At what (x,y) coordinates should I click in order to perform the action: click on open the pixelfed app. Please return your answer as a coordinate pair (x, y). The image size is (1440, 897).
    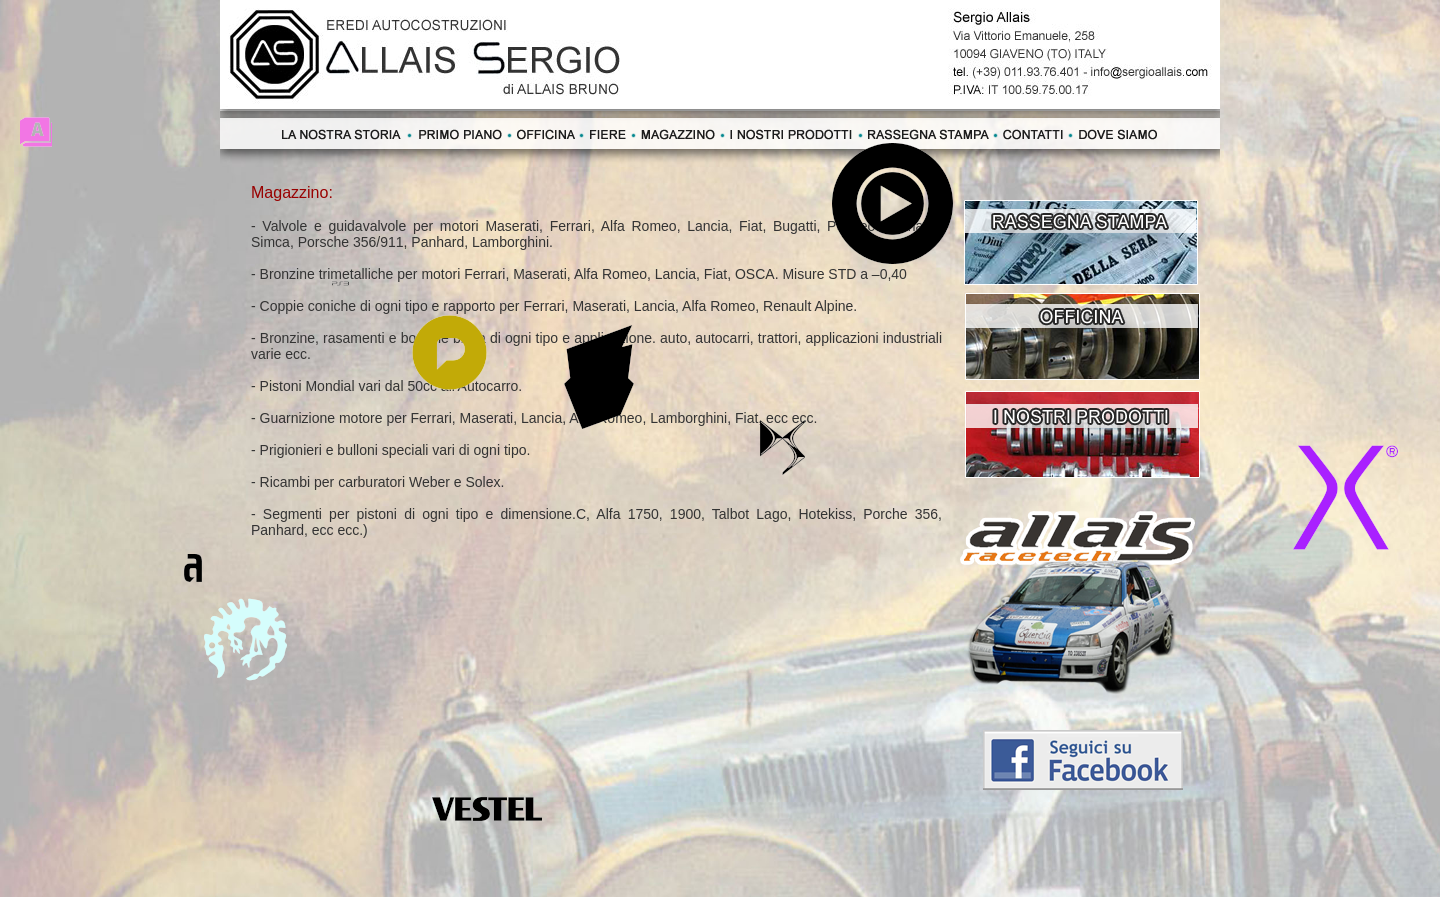
    Looking at the image, I should click on (449, 352).